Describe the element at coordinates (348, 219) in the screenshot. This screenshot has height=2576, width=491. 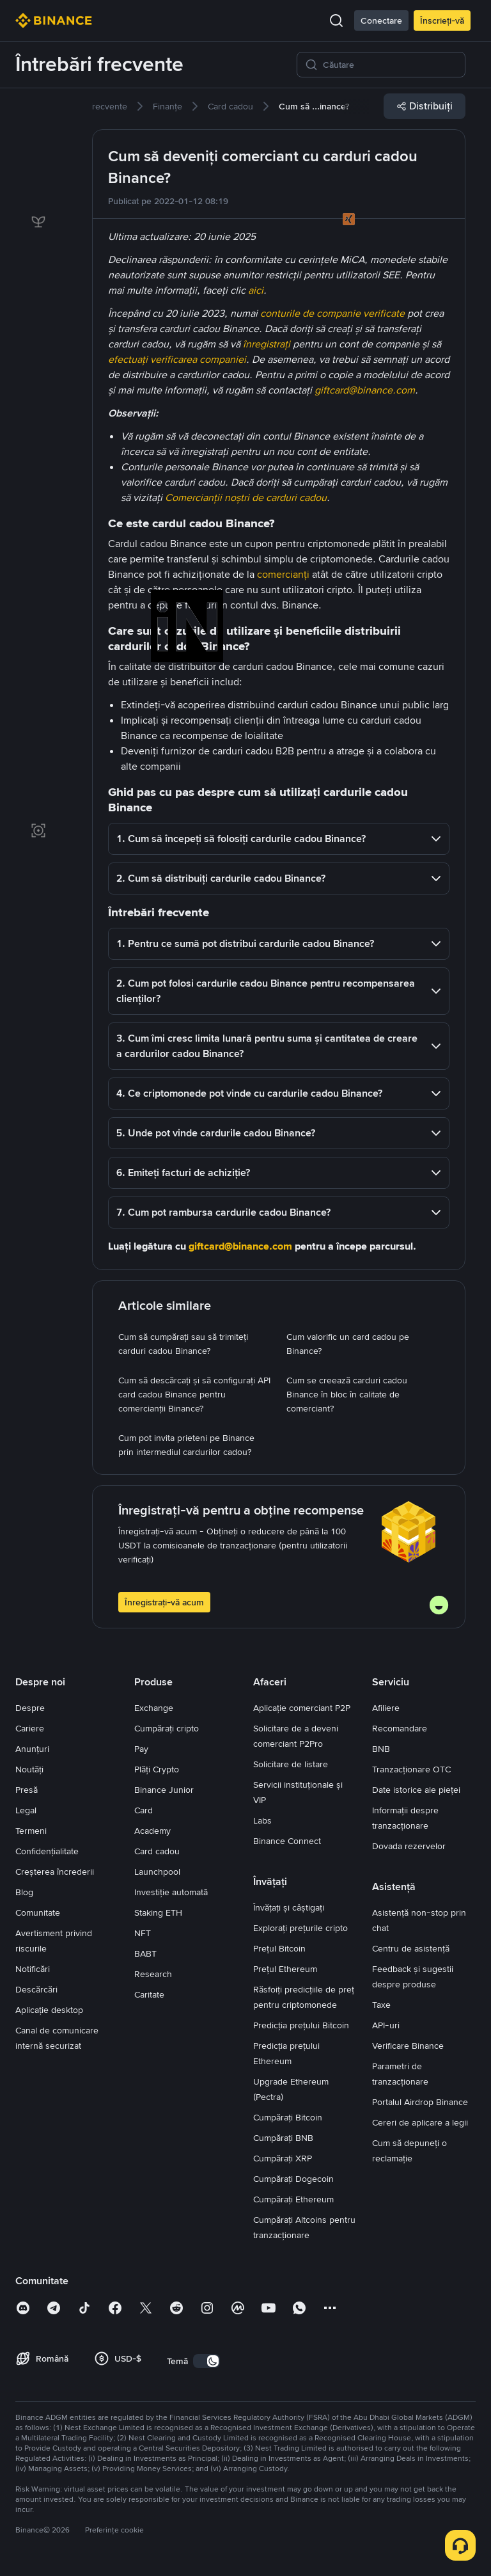
I see `open xing profile or app` at that location.